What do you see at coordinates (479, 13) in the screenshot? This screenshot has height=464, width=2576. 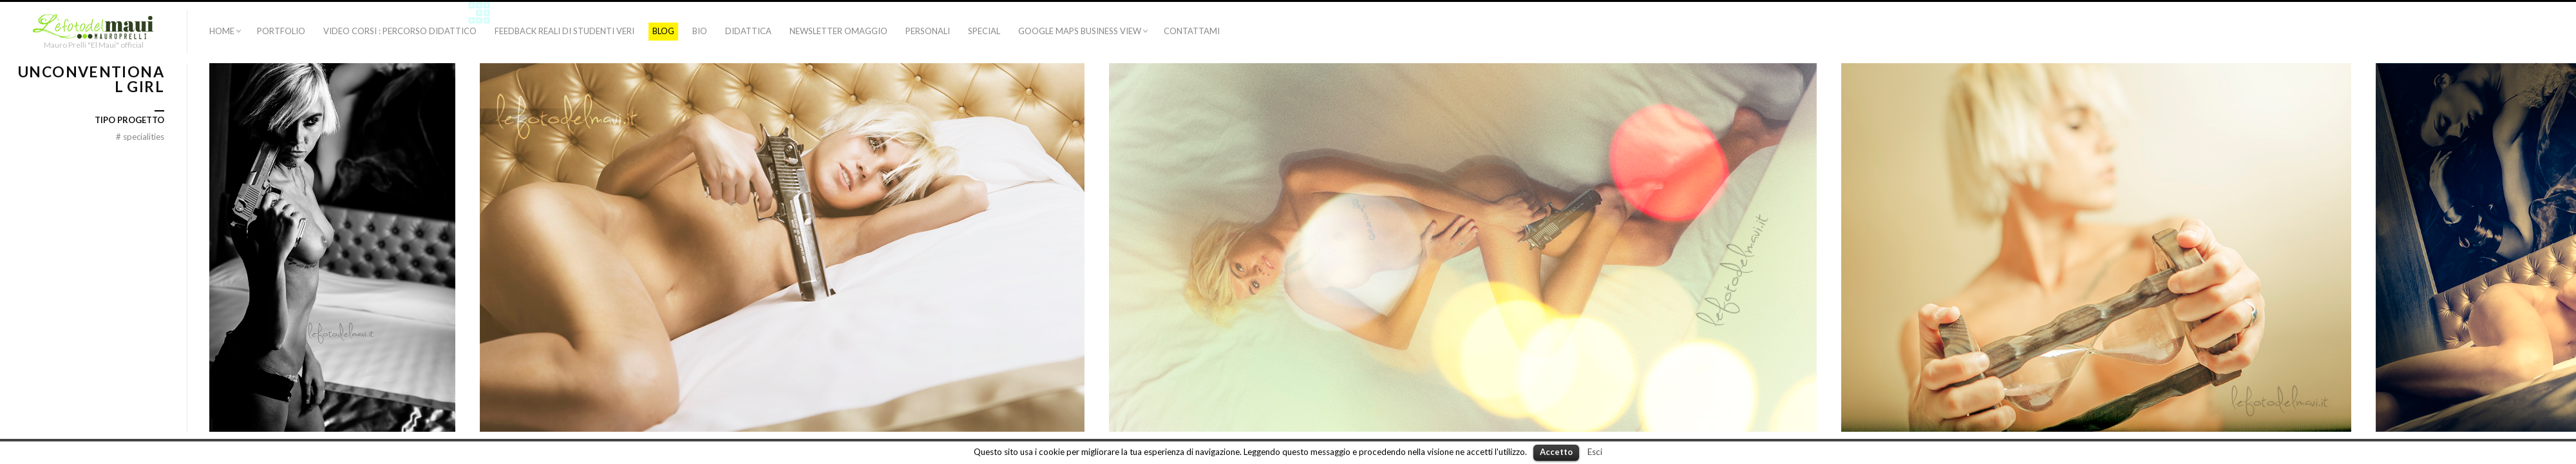 I see `pnpm package manager logo` at bounding box center [479, 13].